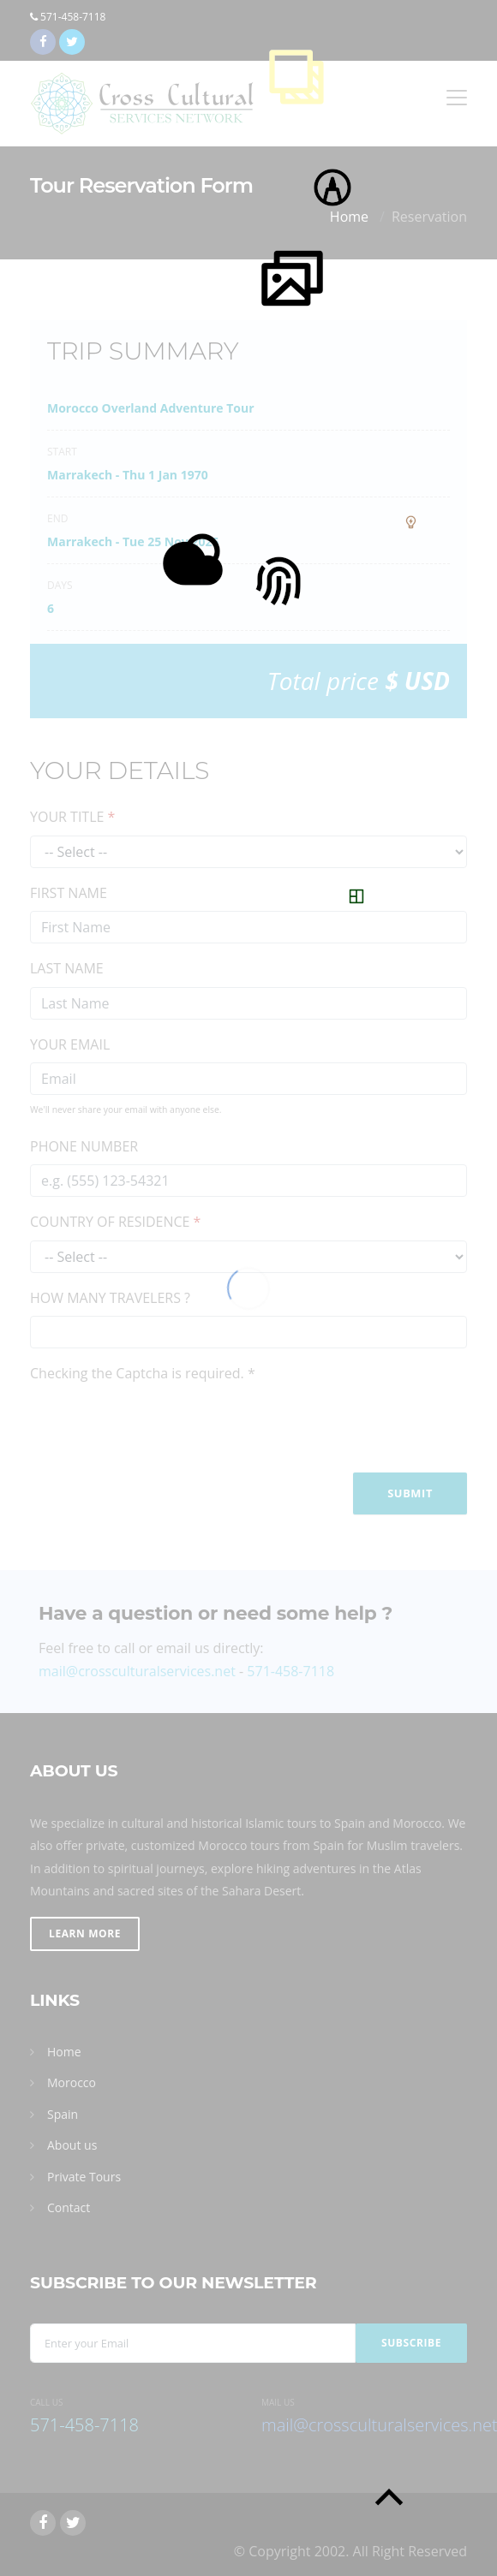 The height and width of the screenshot is (2576, 497). What do you see at coordinates (332, 187) in the screenshot?
I see `sketch app logo` at bounding box center [332, 187].